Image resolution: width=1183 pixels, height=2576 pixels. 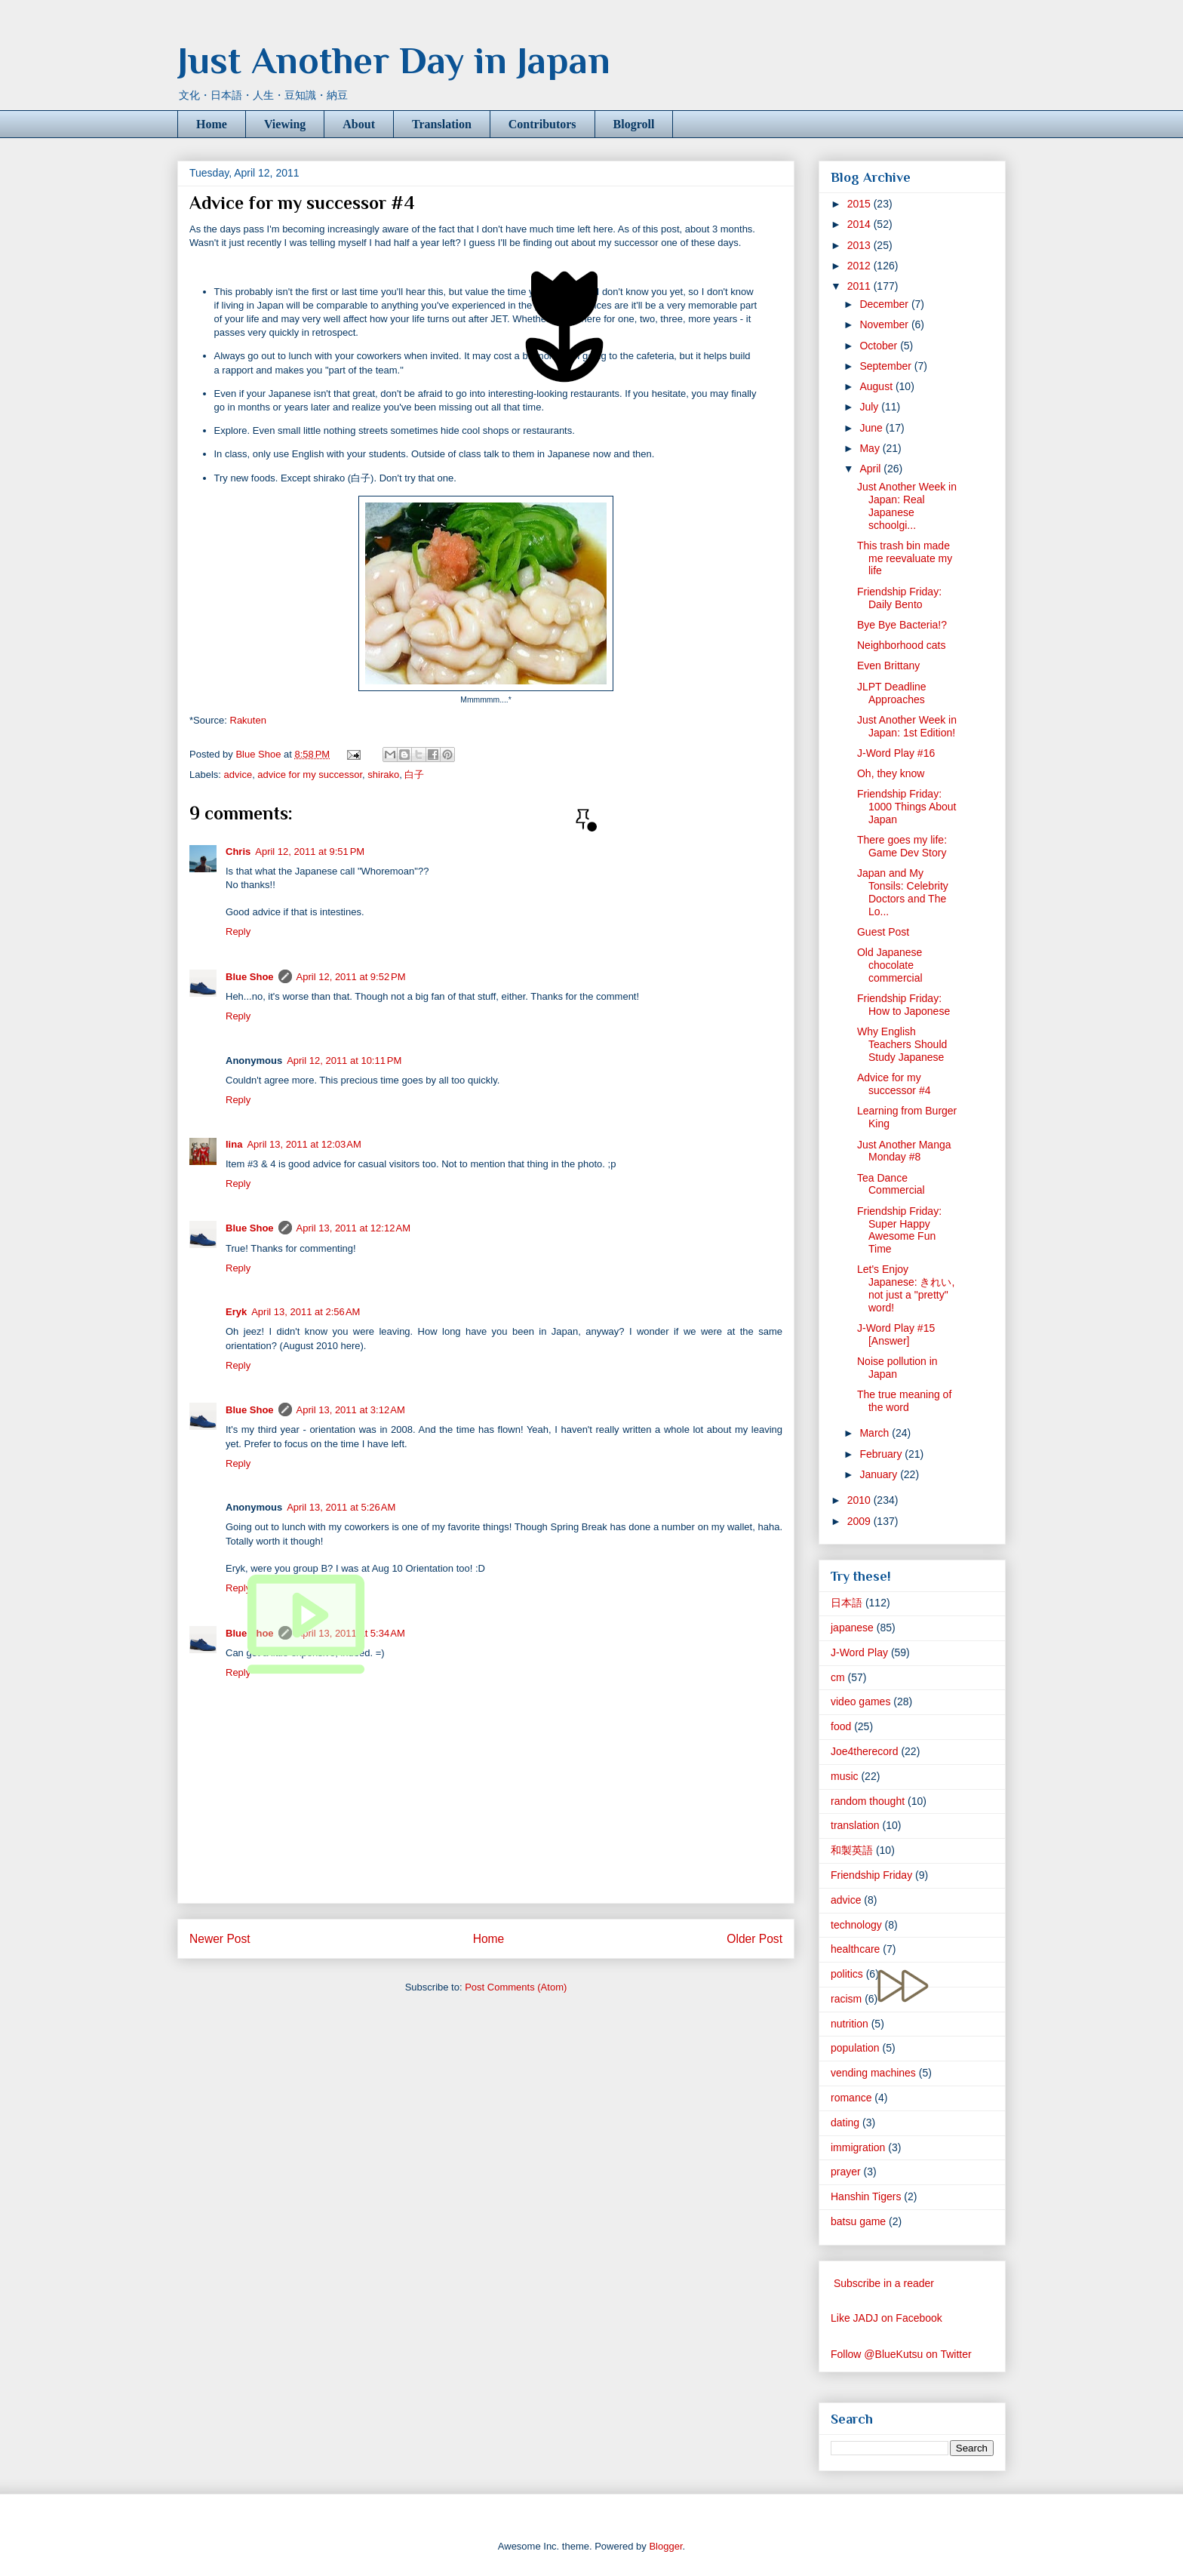 What do you see at coordinates (584, 819) in the screenshot?
I see `pinned file with unsaved changes` at bounding box center [584, 819].